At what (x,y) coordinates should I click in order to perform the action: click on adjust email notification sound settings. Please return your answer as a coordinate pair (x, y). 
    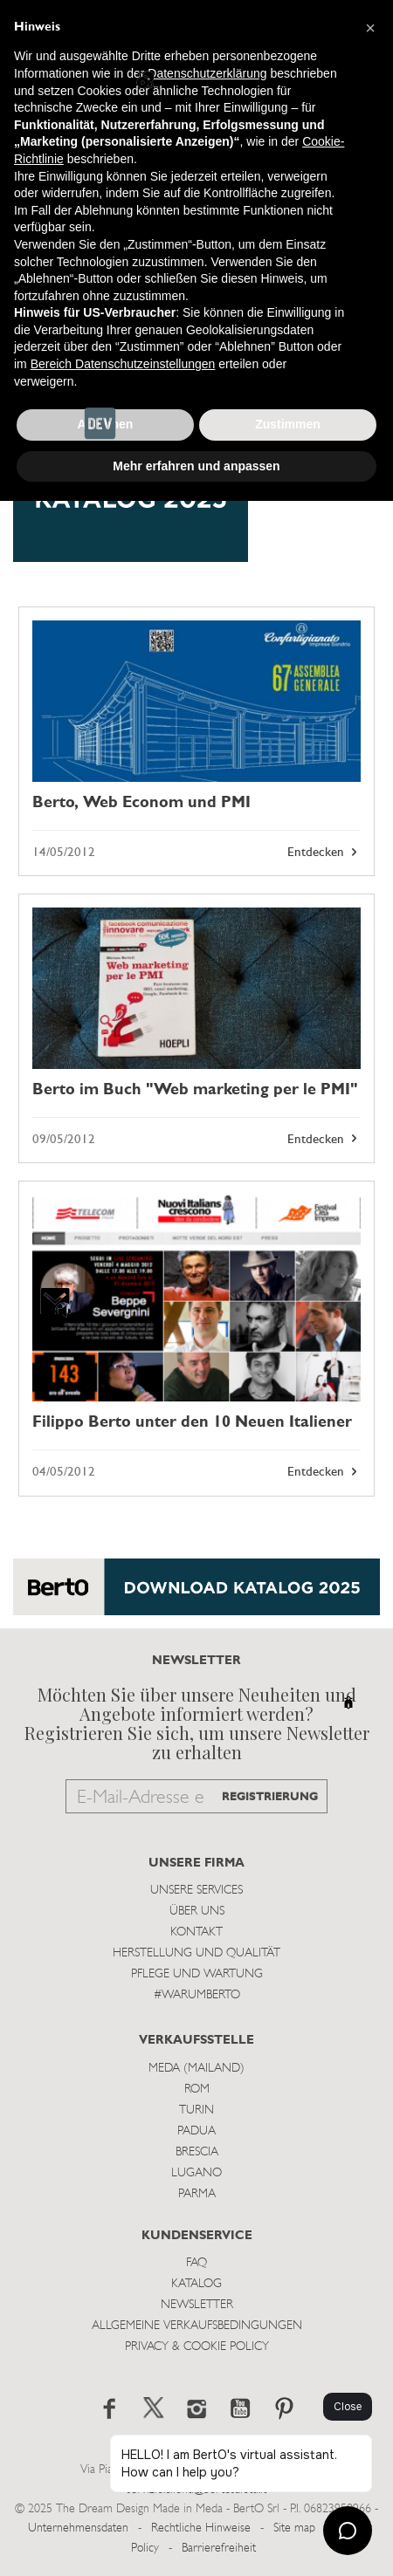
    Looking at the image, I should click on (55, 1301).